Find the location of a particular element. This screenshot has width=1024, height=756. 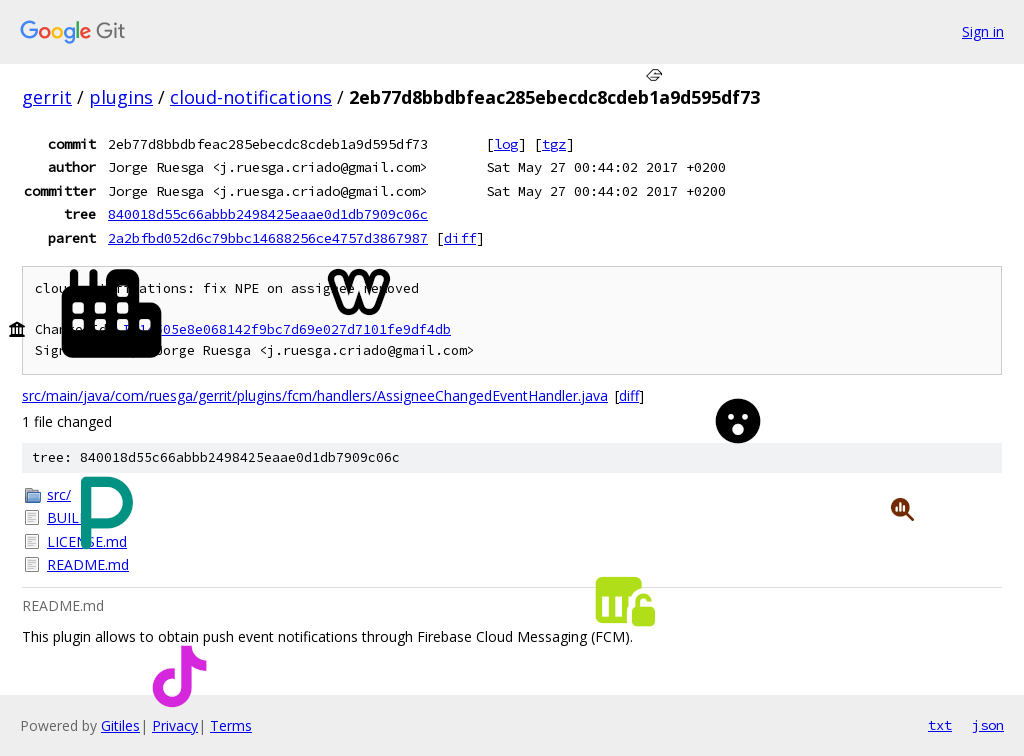

garuda linux operating system logo is located at coordinates (654, 75).